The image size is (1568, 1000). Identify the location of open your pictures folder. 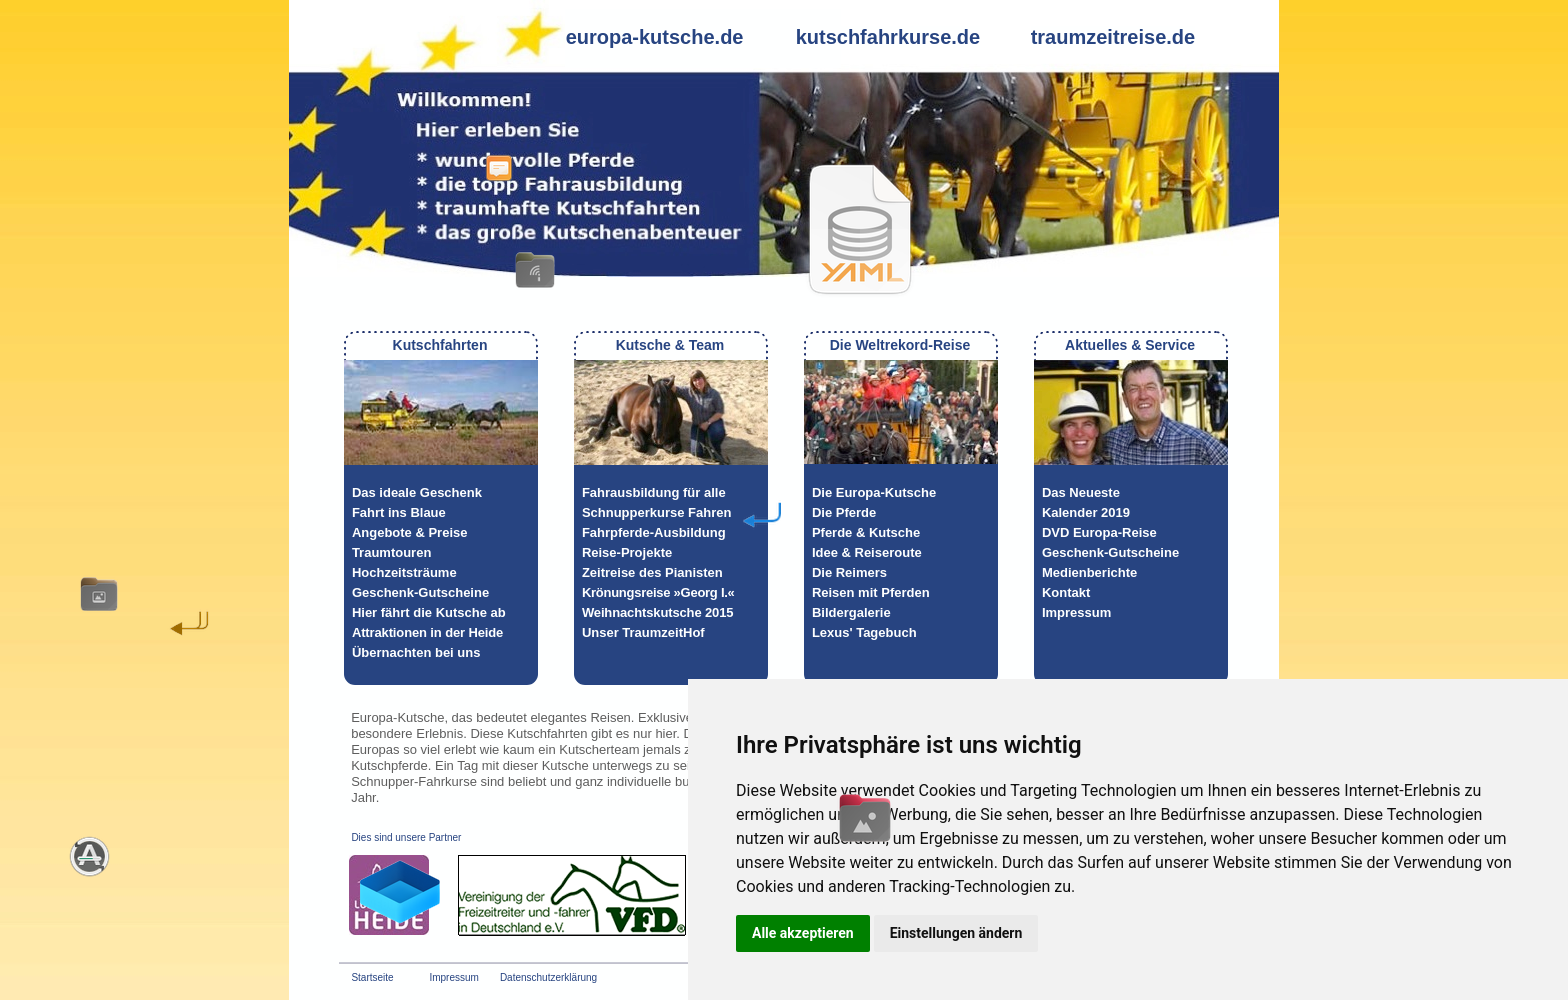
(99, 594).